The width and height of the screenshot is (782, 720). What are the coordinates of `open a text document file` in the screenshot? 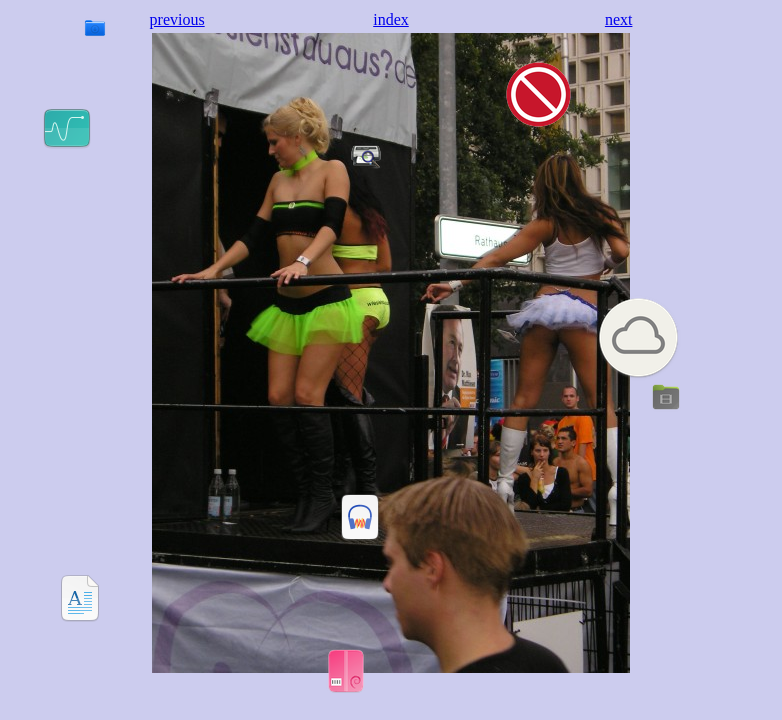 It's located at (80, 598).